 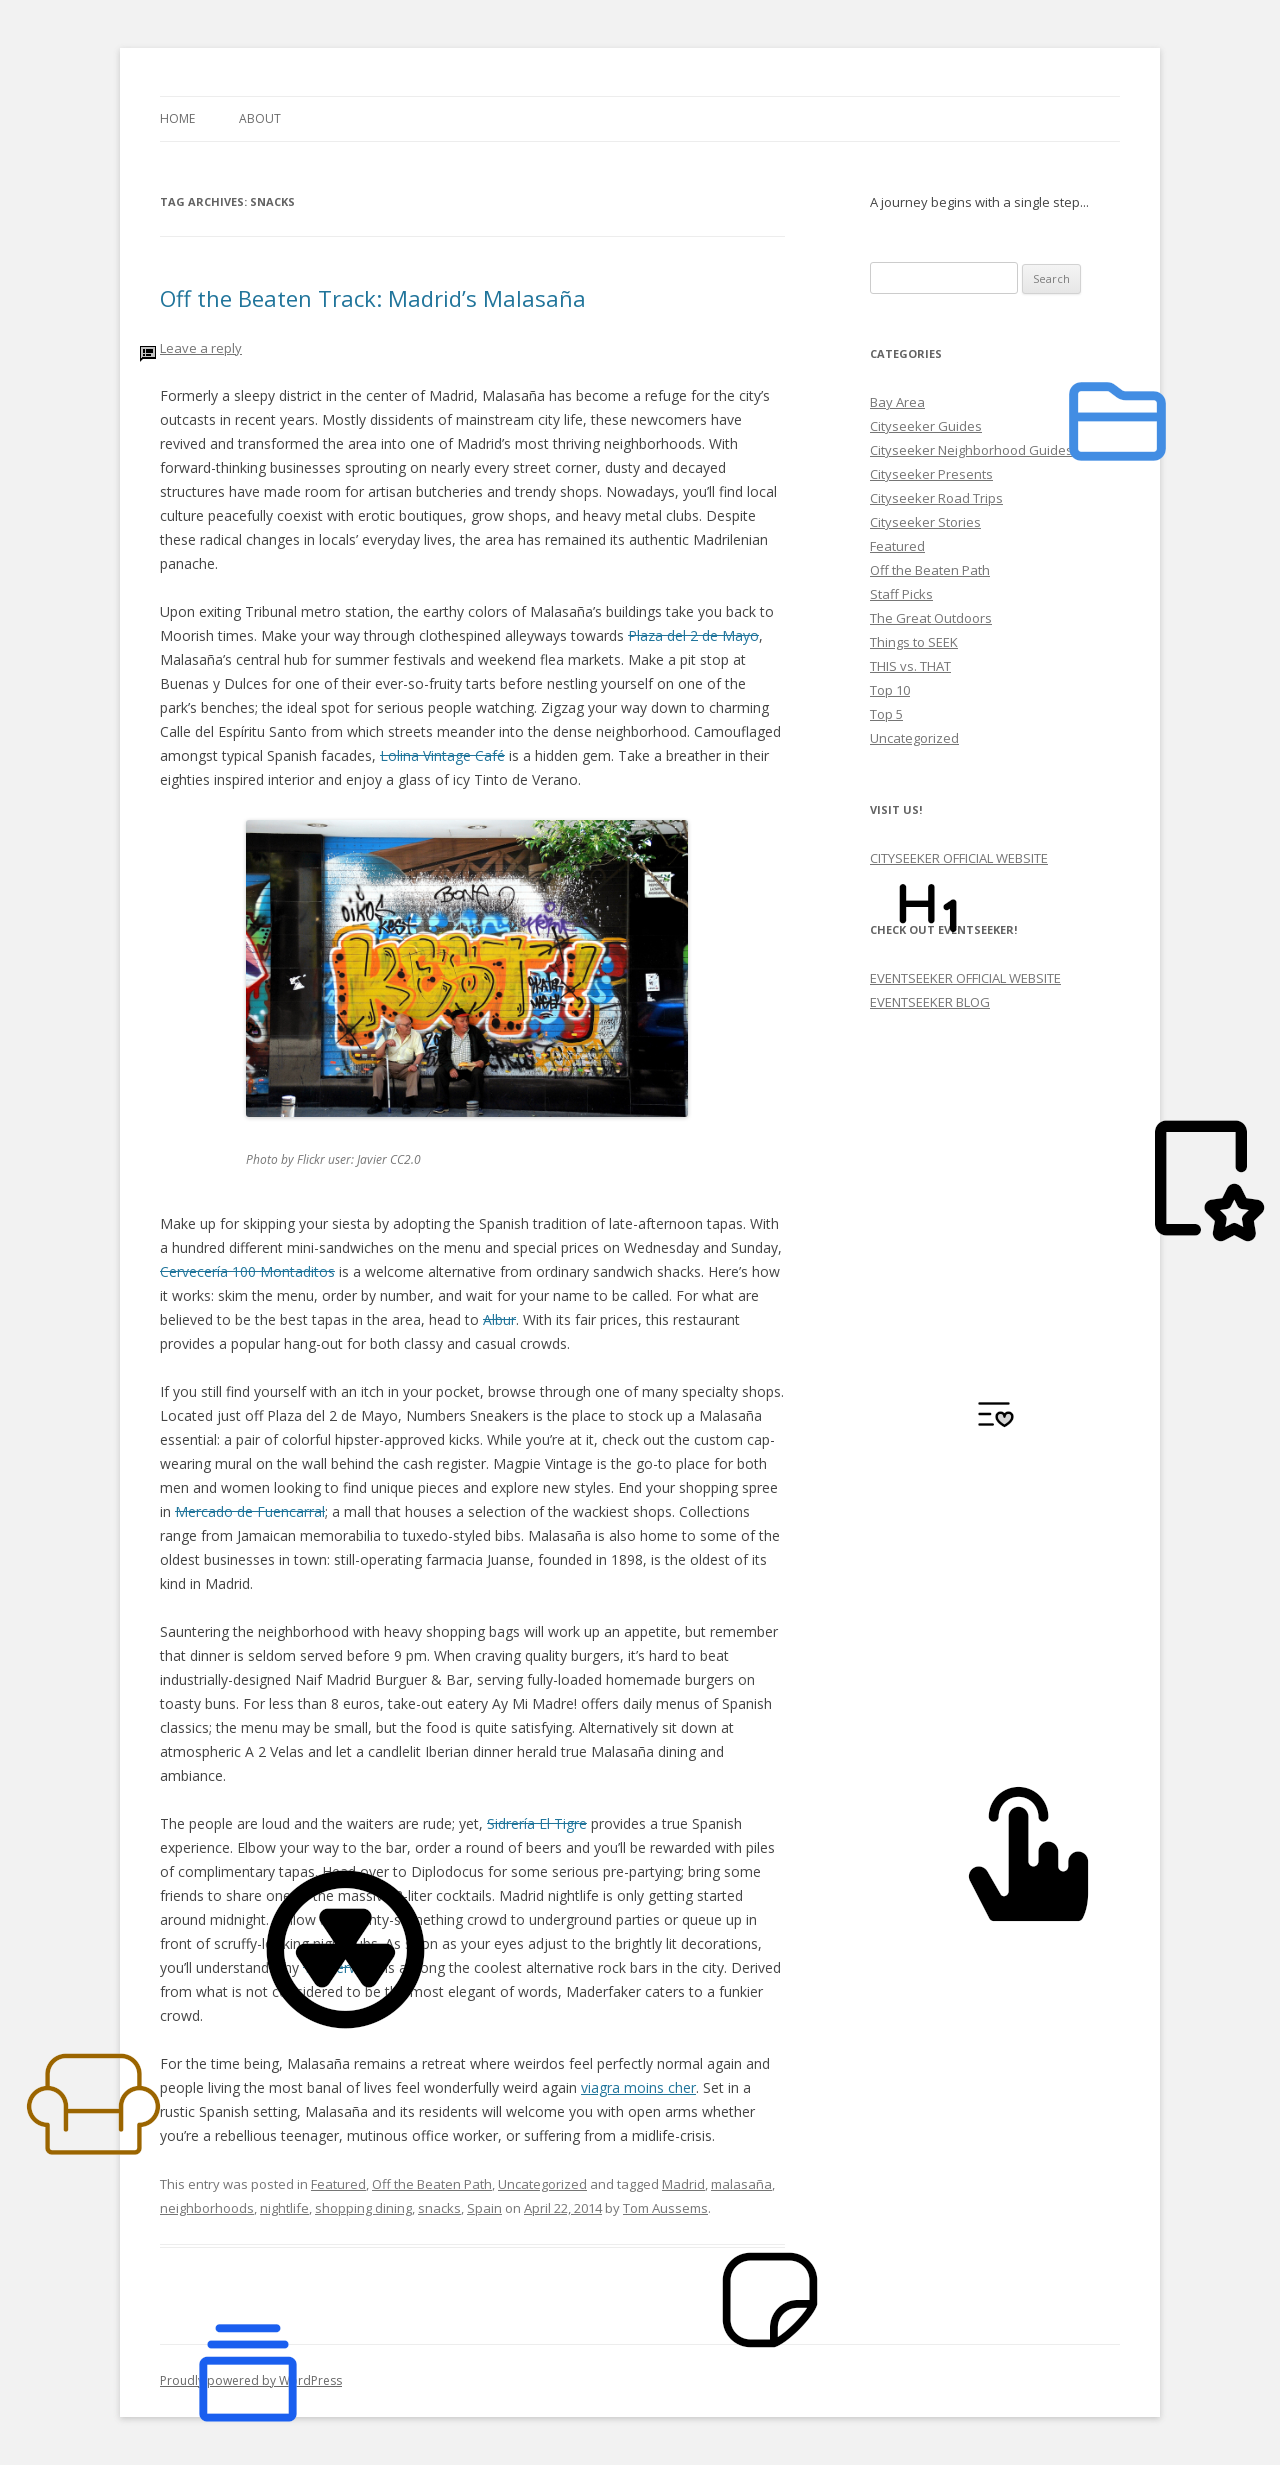 I want to click on view stacked cards or layers, so click(x=248, y=2377).